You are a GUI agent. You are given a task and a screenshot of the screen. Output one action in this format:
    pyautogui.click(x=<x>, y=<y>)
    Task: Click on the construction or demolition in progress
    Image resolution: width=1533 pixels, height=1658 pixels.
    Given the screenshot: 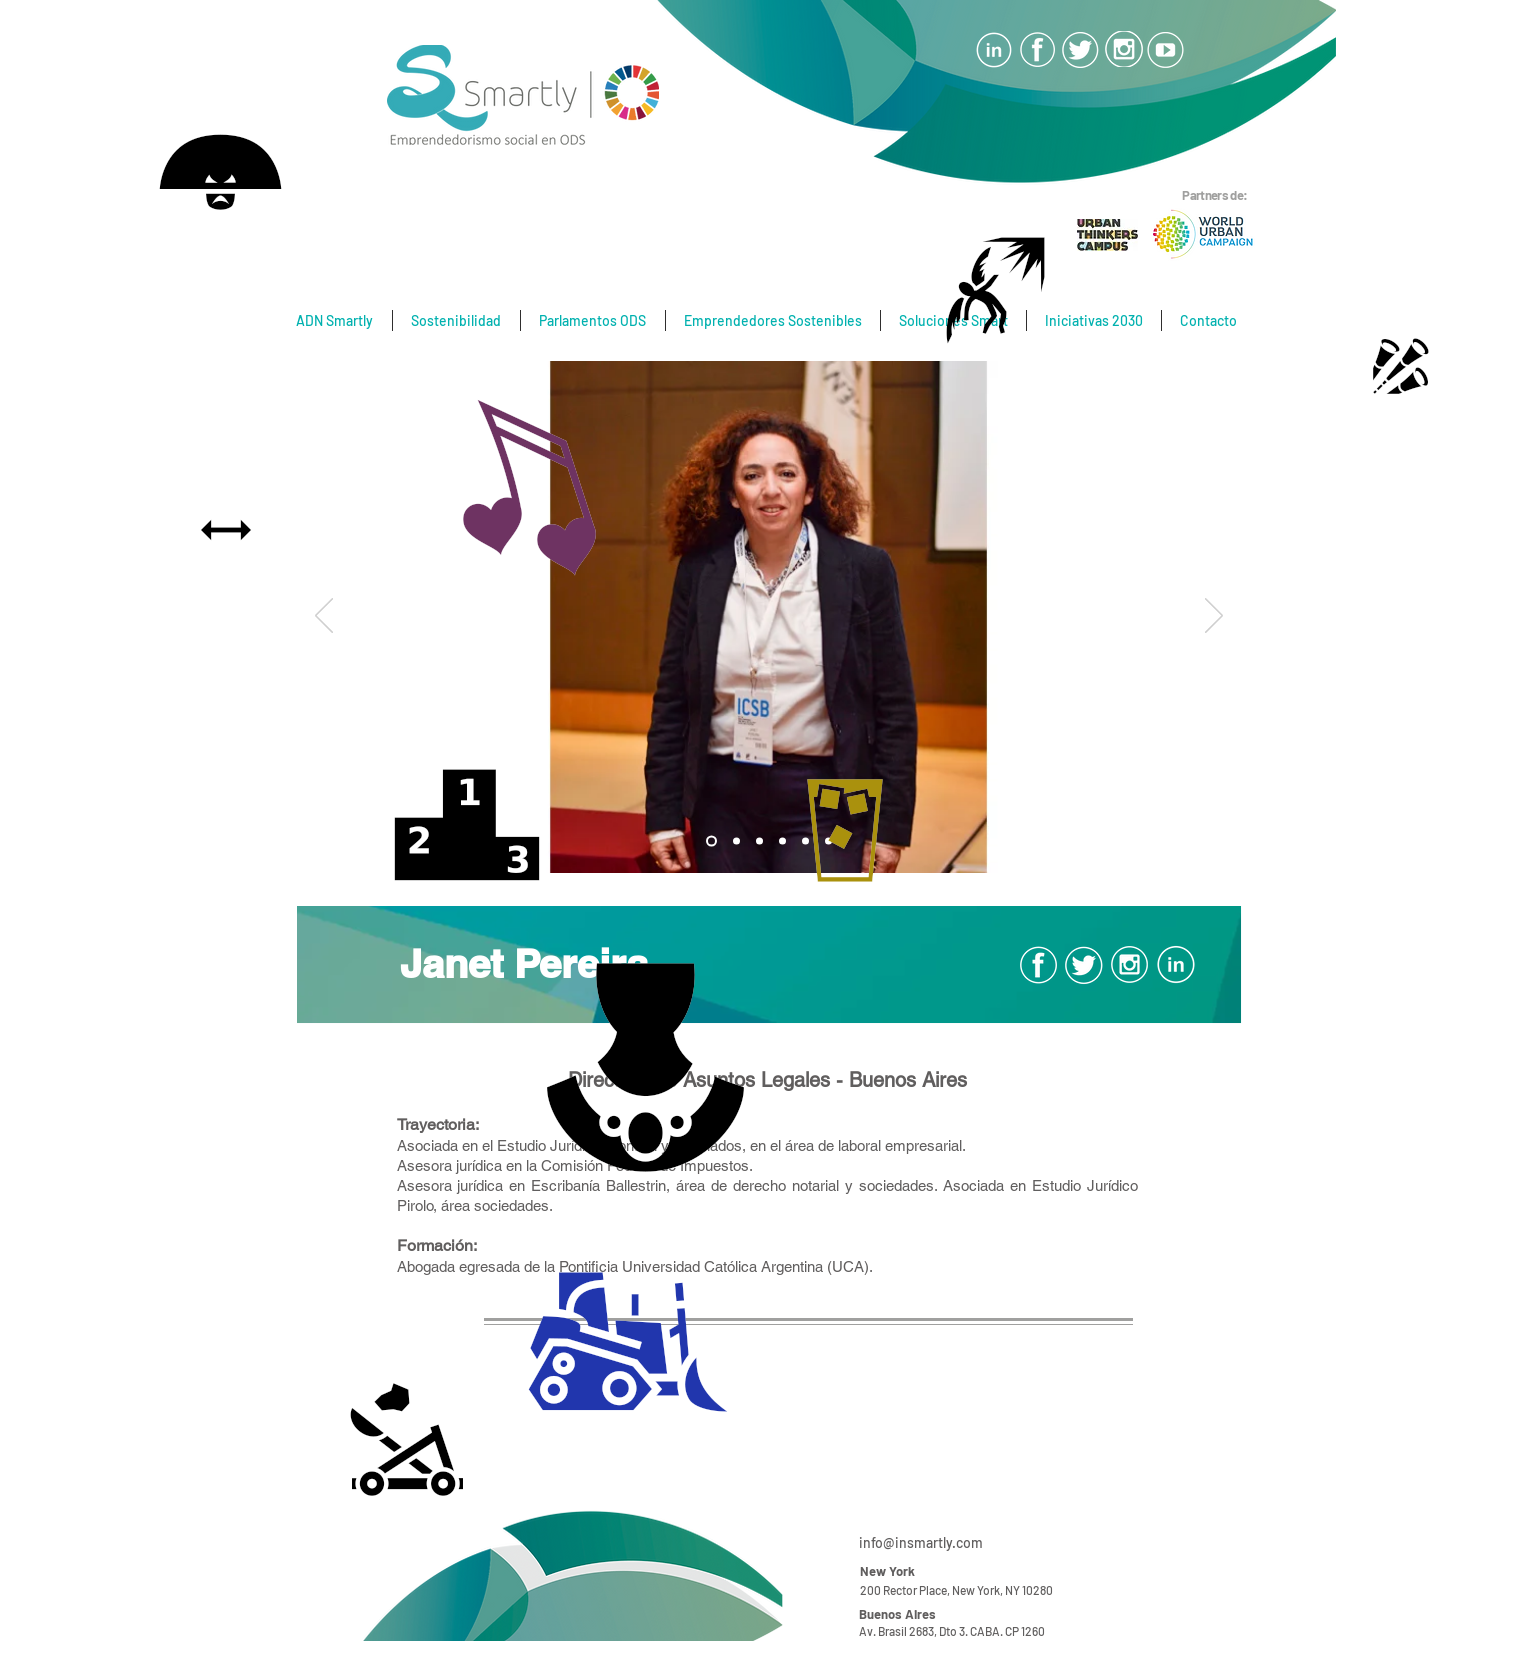 What is the action you would take?
    pyautogui.click(x=628, y=1342)
    